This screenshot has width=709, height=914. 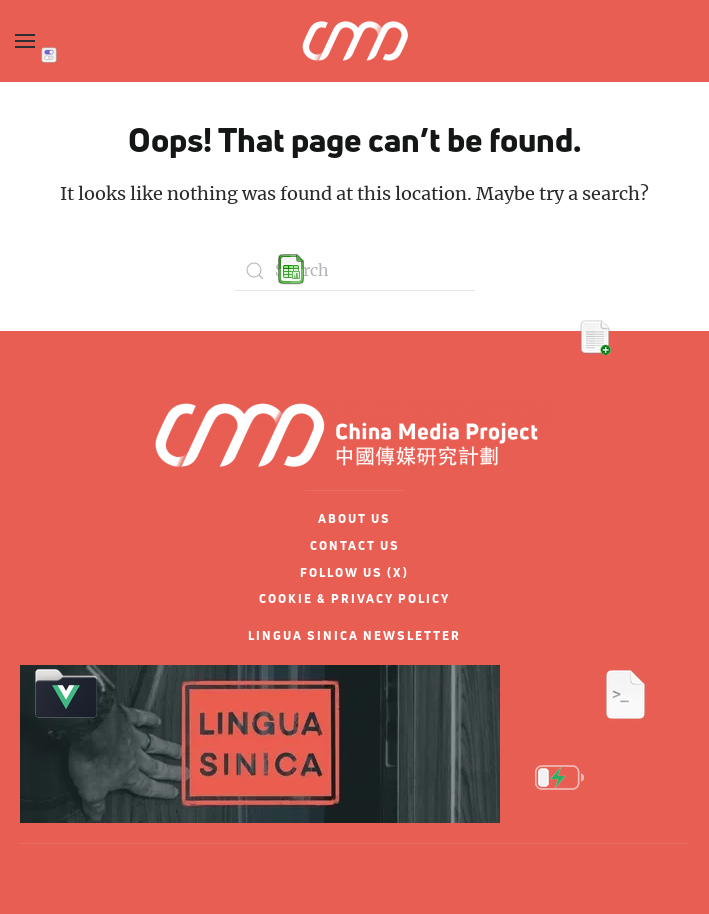 What do you see at coordinates (595, 337) in the screenshot?
I see `create a new document` at bounding box center [595, 337].